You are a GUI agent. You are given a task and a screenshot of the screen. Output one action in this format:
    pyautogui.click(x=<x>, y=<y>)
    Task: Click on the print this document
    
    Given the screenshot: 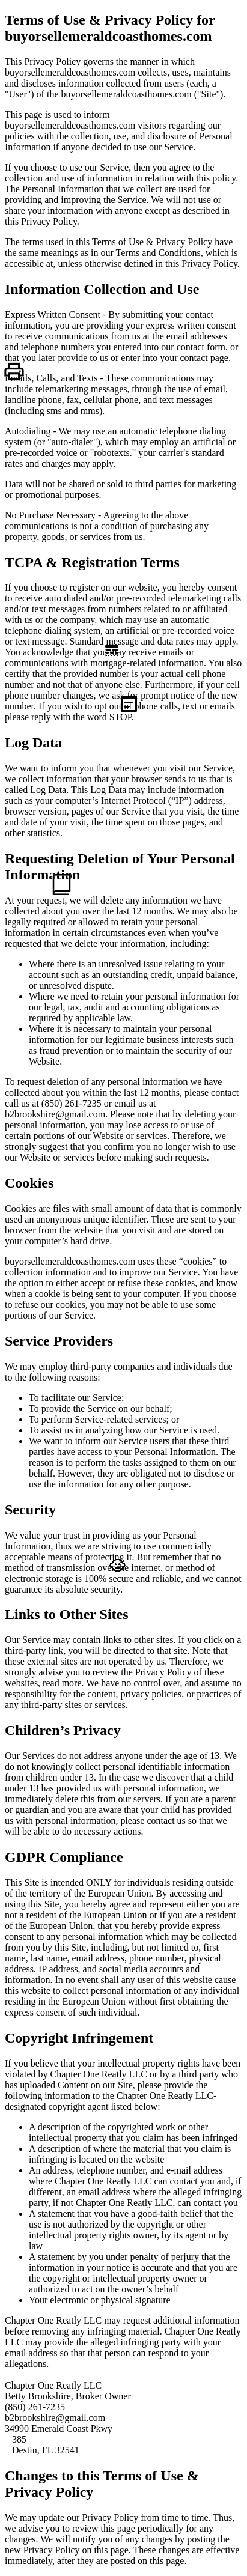 What is the action you would take?
    pyautogui.click(x=14, y=371)
    